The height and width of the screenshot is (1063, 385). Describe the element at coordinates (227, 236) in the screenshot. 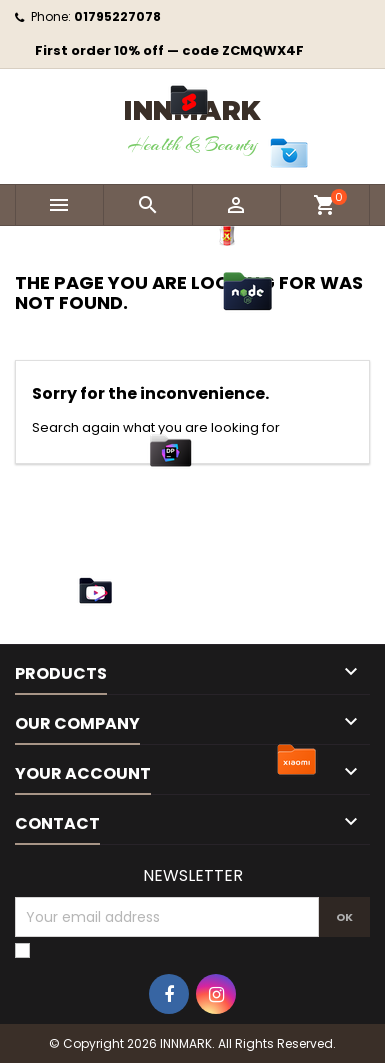

I see `indicates high security status or strong protection level` at that location.